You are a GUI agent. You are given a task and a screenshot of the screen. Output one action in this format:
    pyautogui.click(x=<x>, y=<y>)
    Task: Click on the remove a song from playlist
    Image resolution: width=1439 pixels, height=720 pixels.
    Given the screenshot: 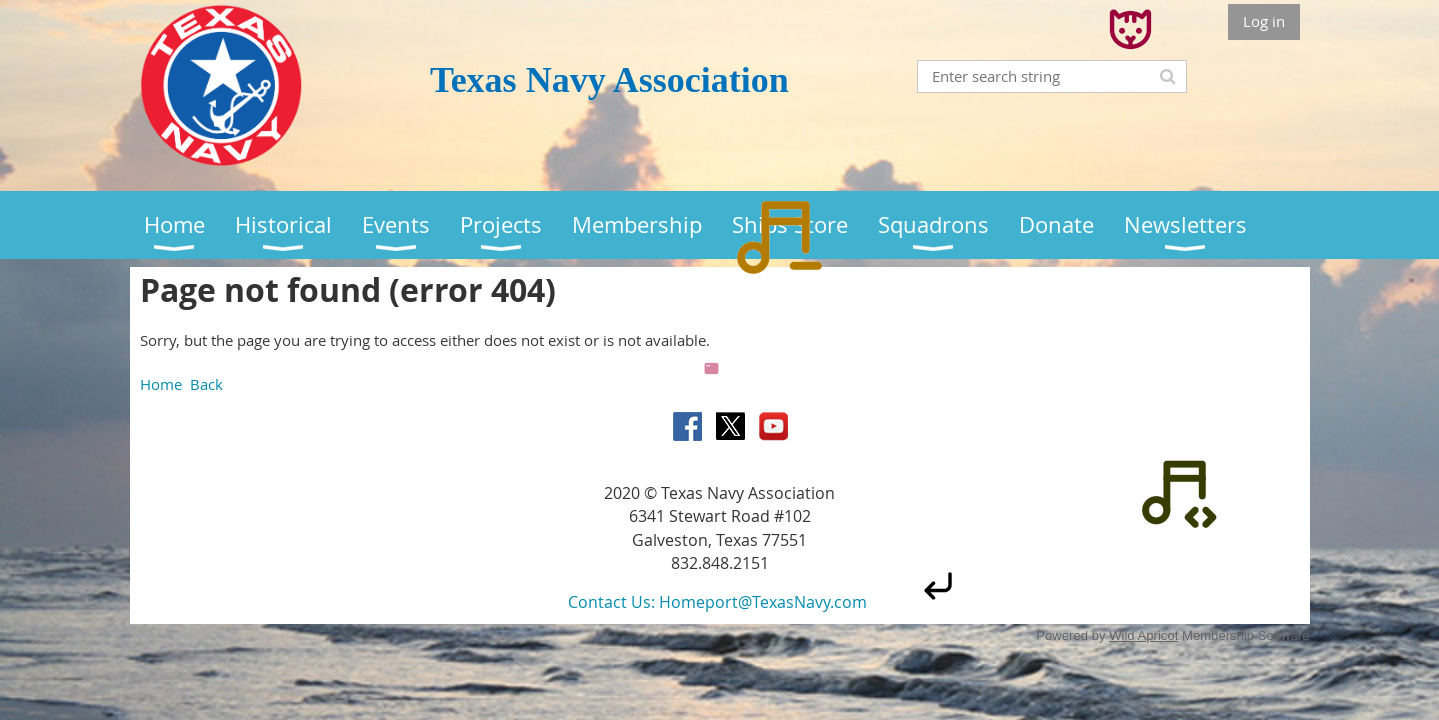 What is the action you would take?
    pyautogui.click(x=777, y=237)
    